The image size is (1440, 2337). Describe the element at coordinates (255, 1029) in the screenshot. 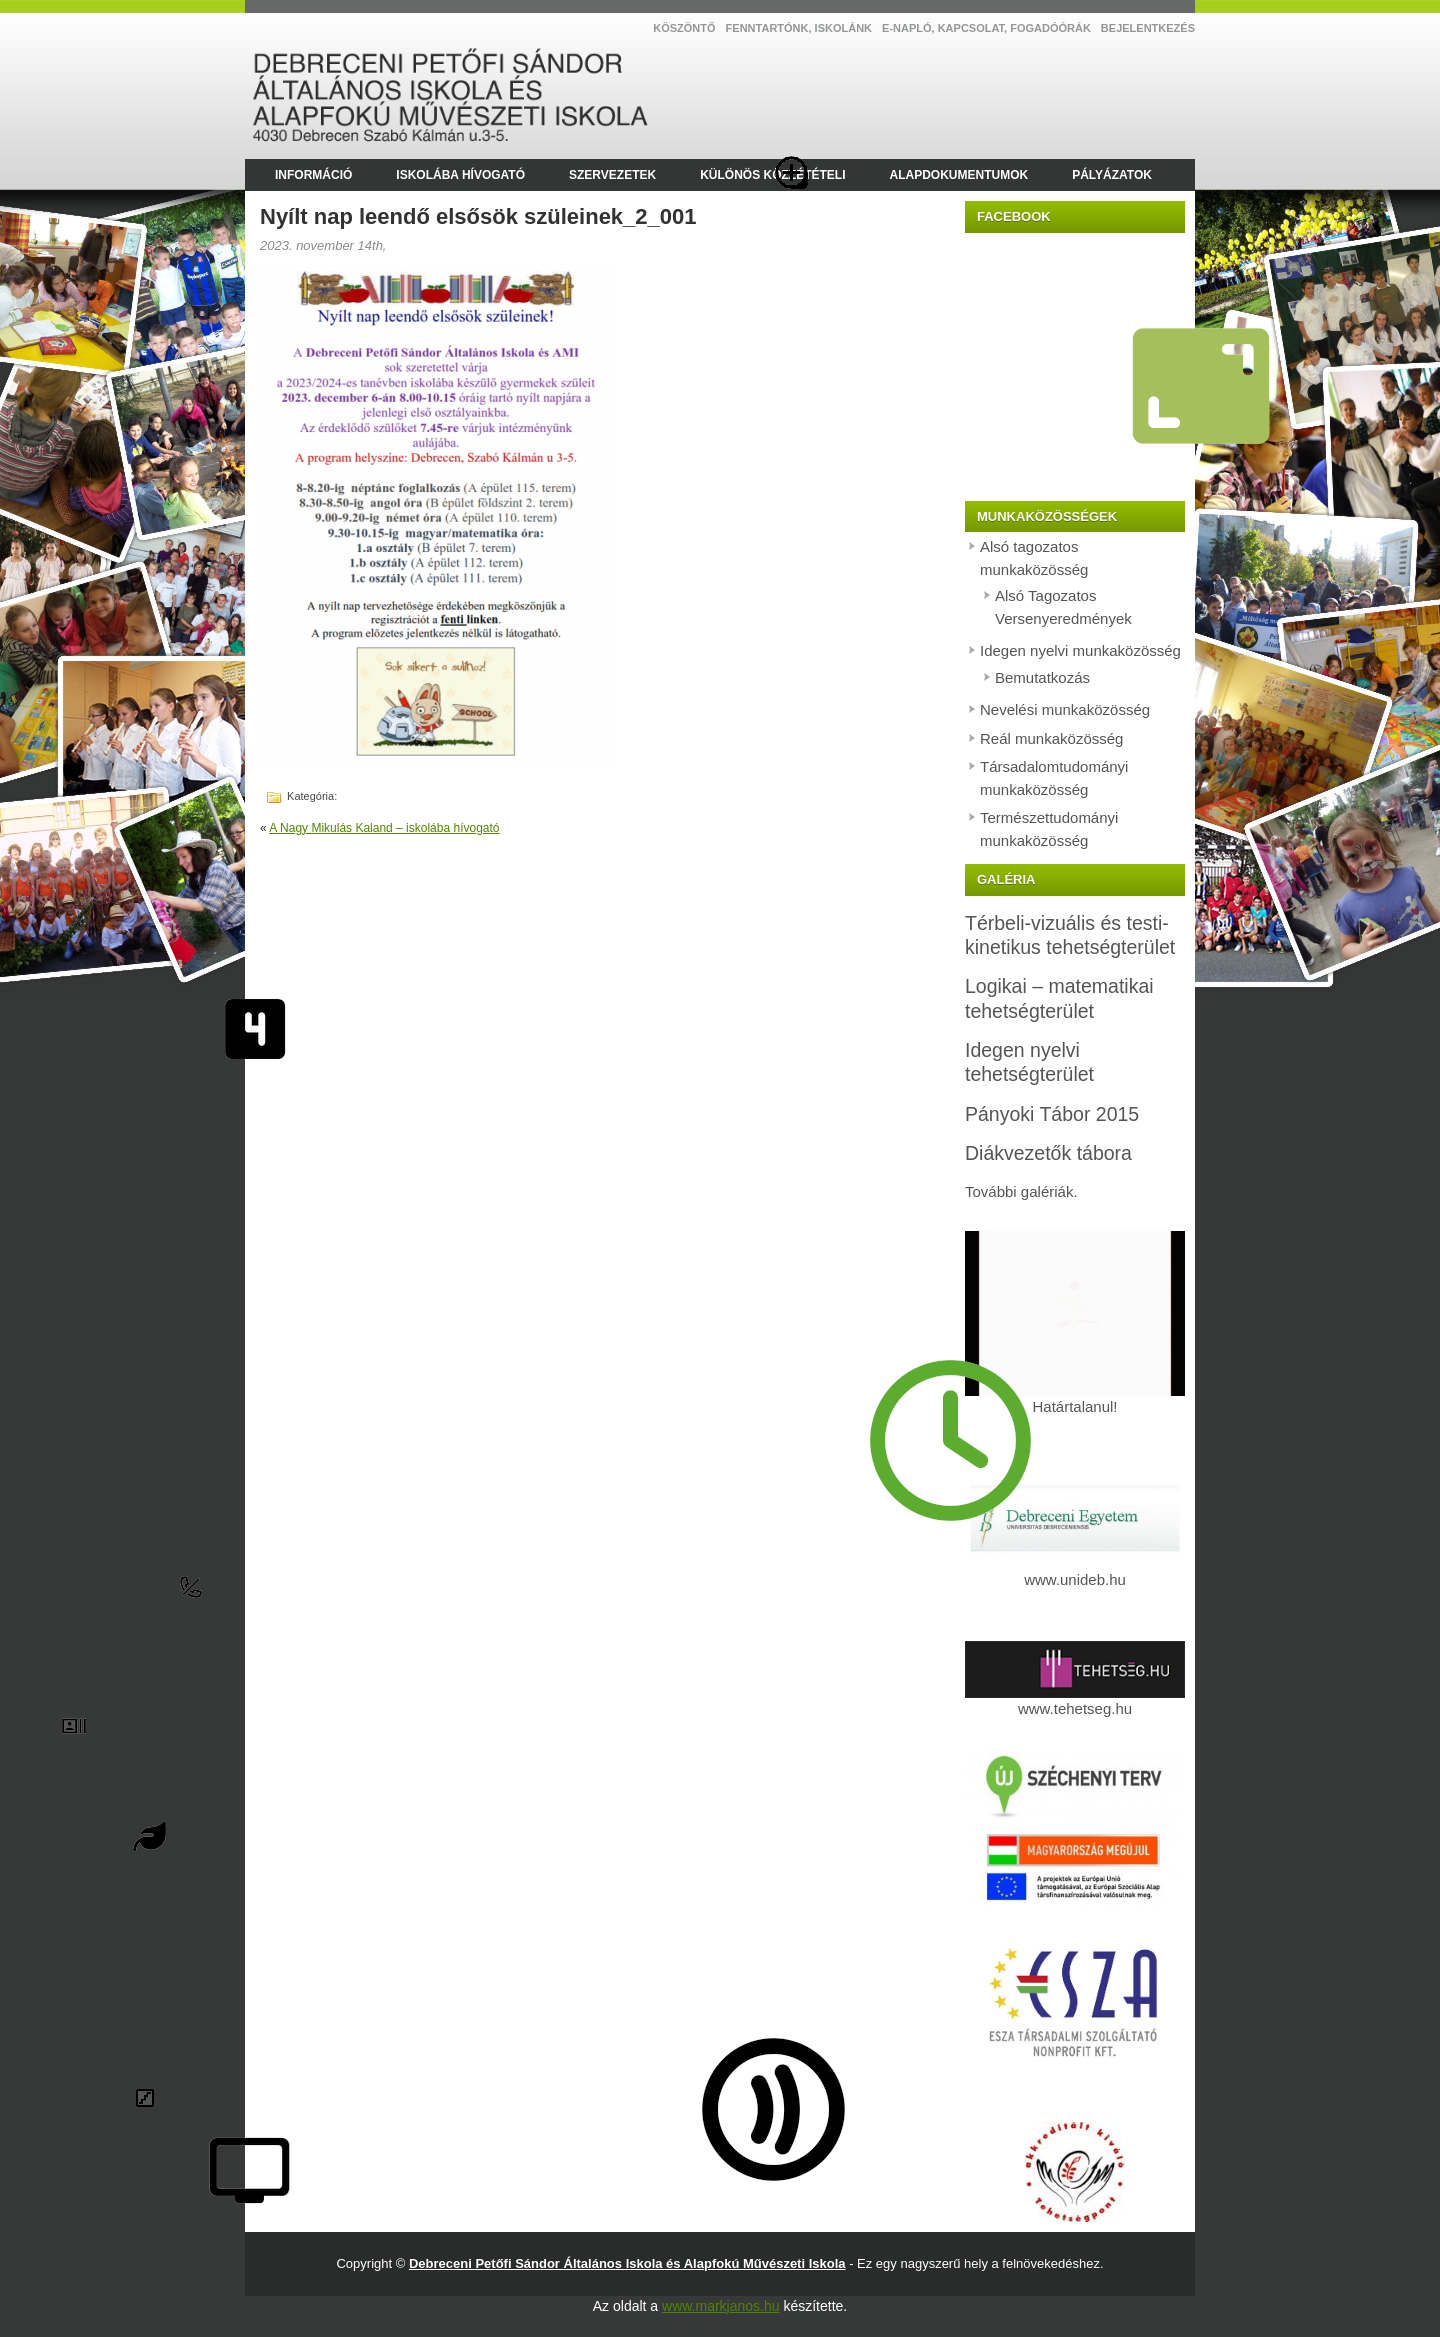

I see `select filter or preset number 4` at that location.